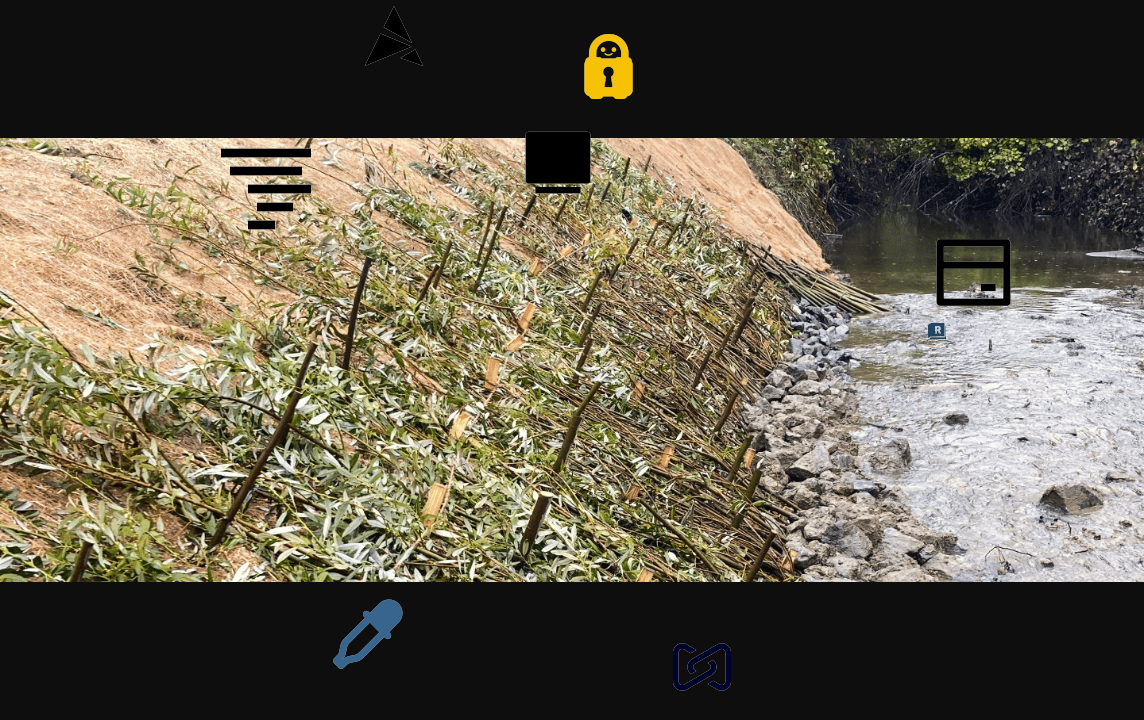 This screenshot has width=1144, height=720. Describe the element at coordinates (558, 161) in the screenshot. I see `access tv or display settings` at that location.